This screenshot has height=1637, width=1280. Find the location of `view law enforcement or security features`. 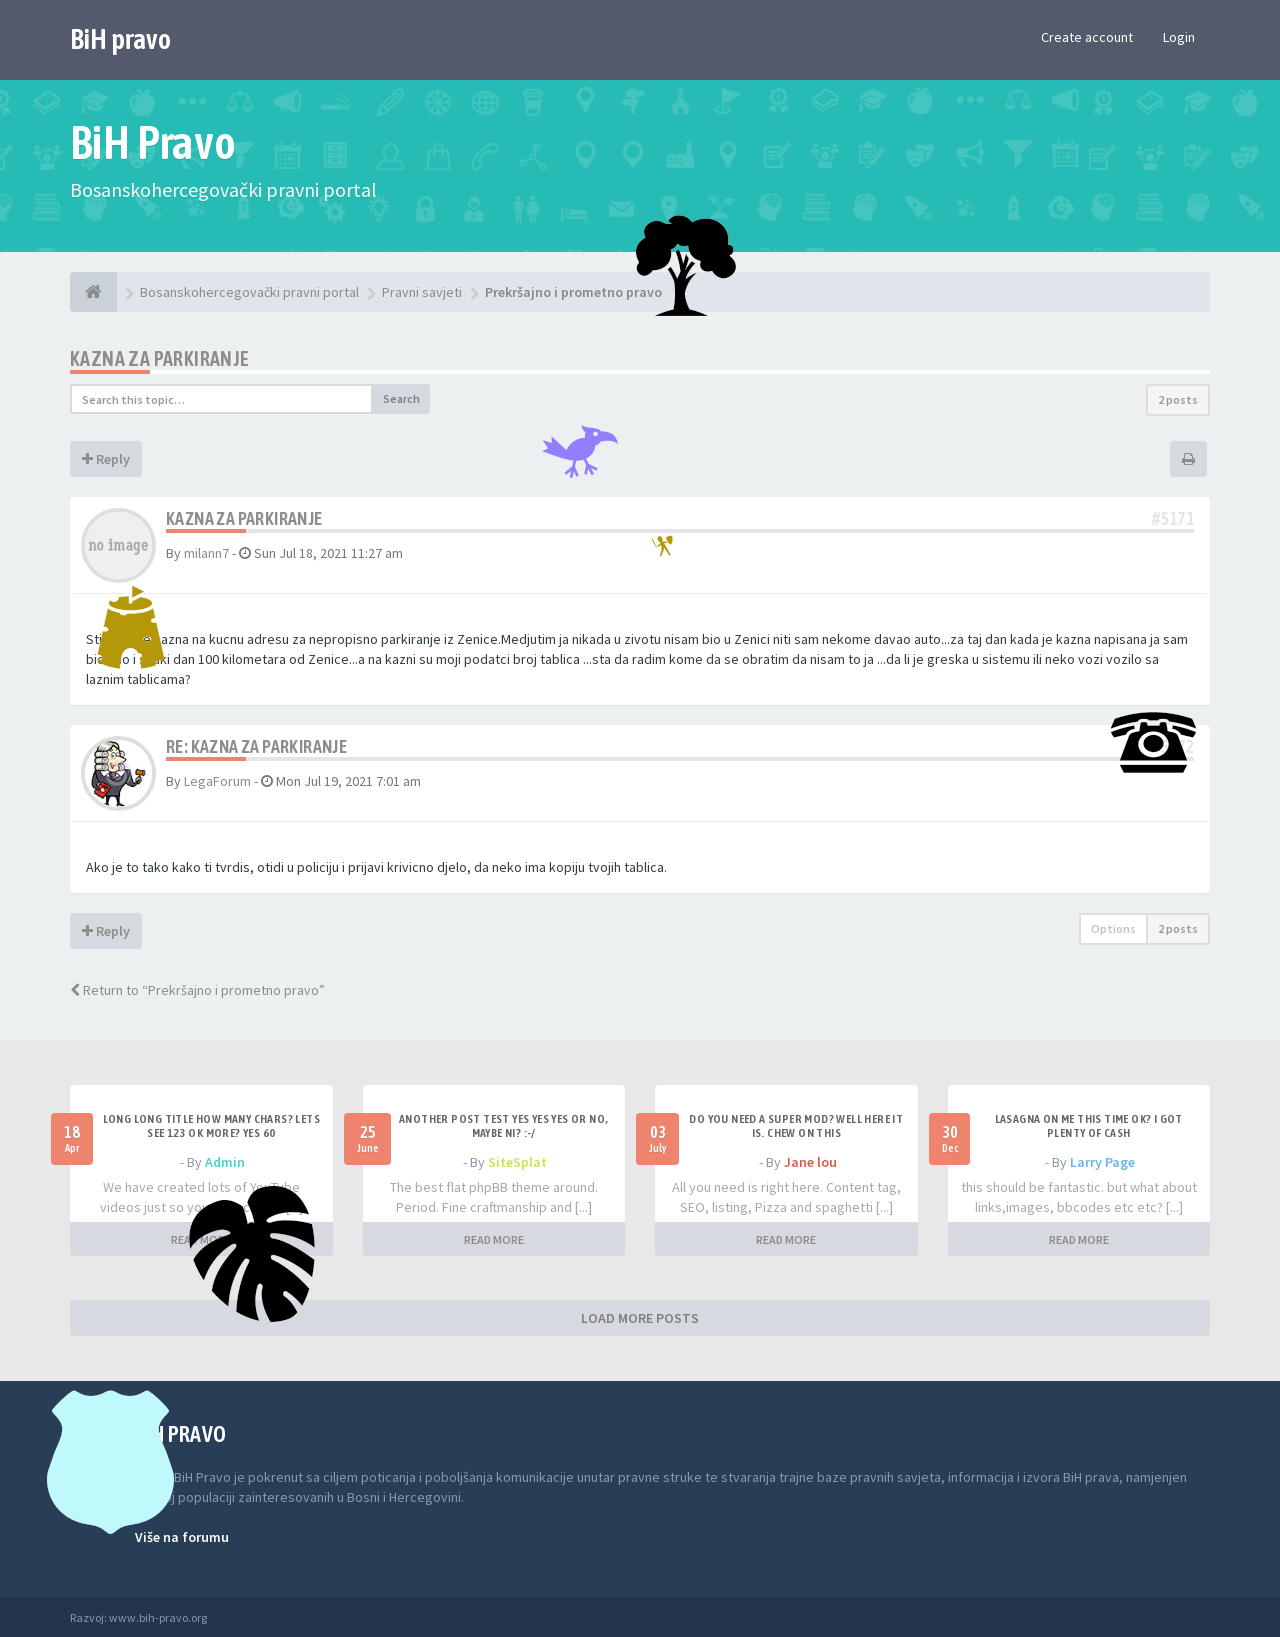

view law enforcement or security features is located at coordinates (110, 1462).